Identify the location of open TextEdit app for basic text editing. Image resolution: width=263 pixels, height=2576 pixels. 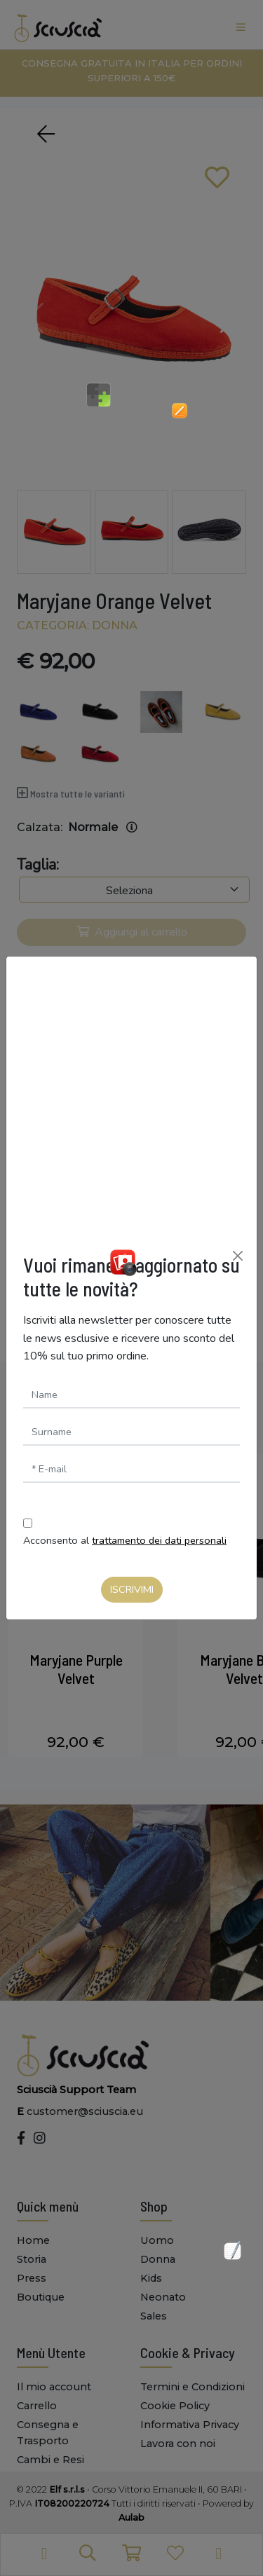
(232, 2251).